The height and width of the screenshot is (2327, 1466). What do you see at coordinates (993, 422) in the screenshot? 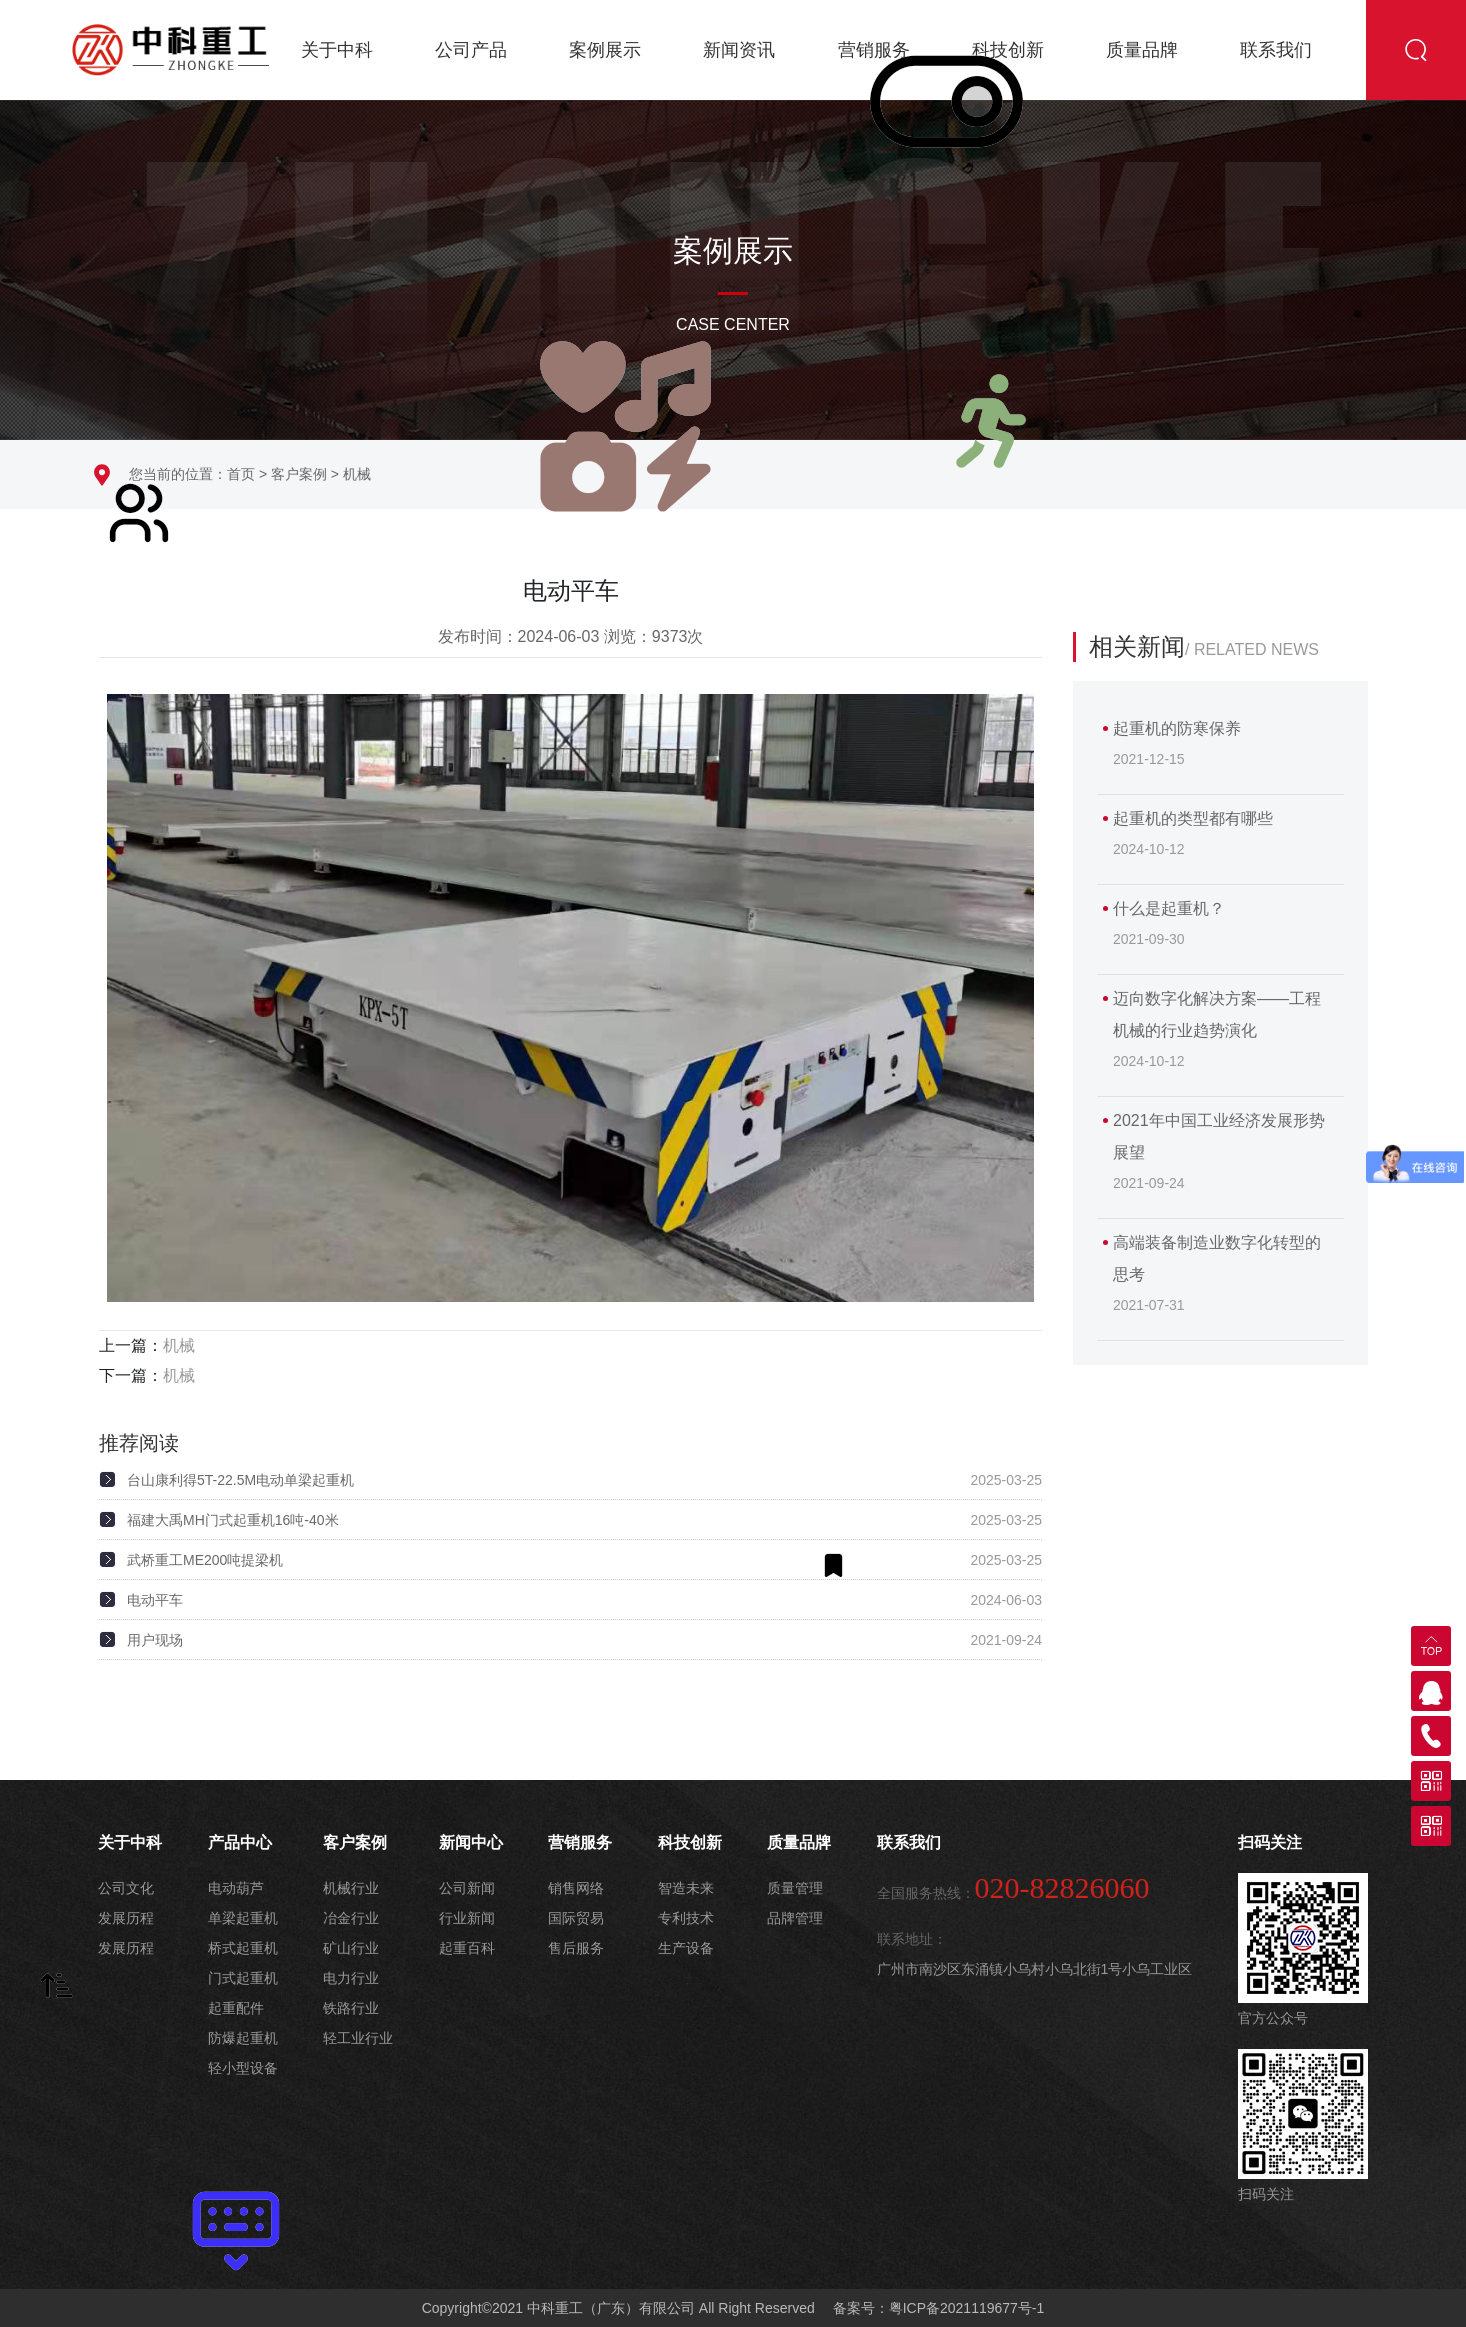
I see `start a running or jogging workout` at bounding box center [993, 422].